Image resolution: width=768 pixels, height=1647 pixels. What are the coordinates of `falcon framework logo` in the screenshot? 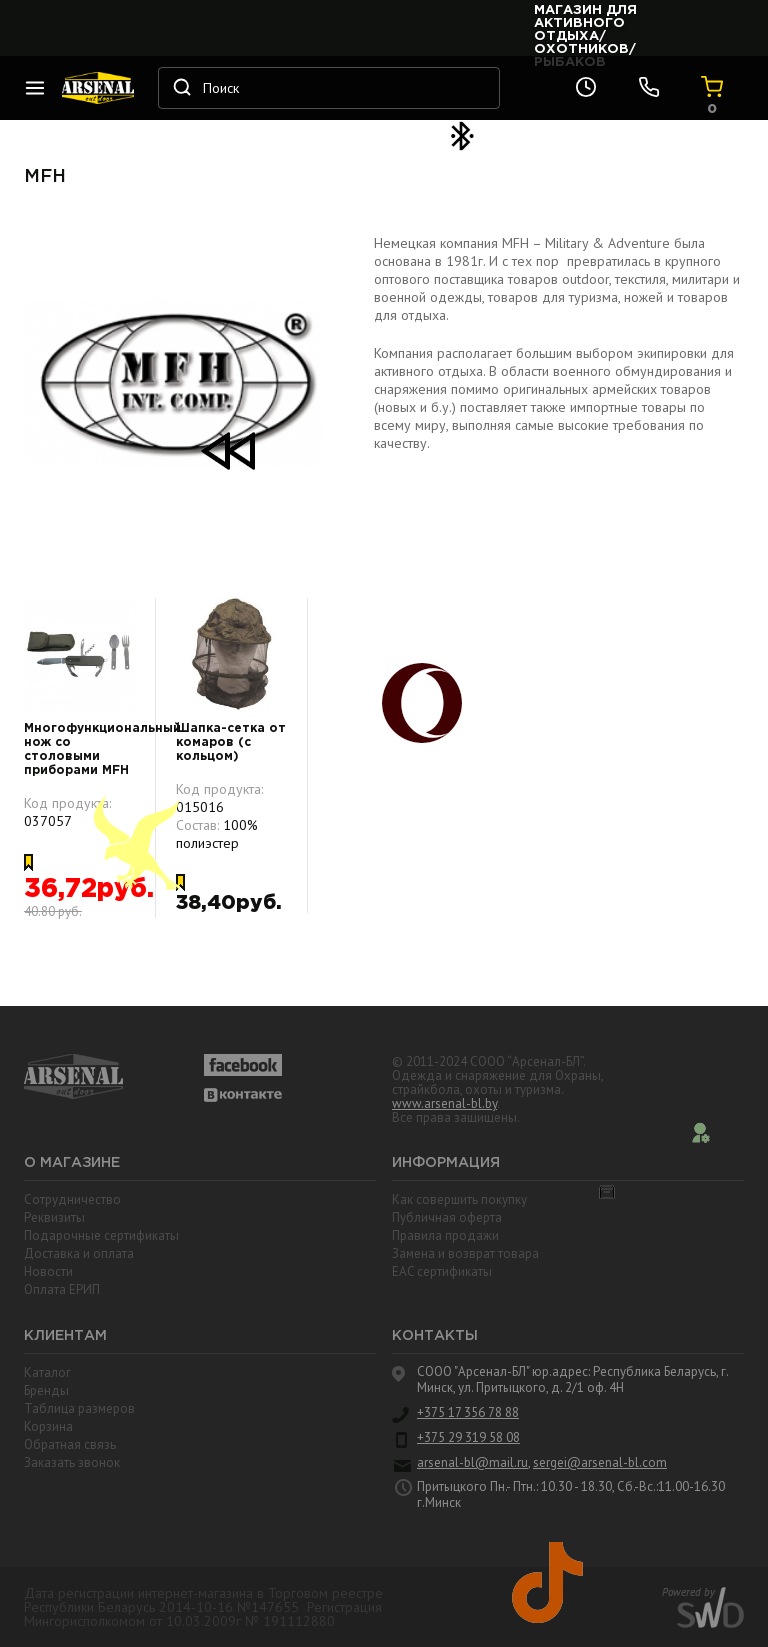 It's located at (137, 843).